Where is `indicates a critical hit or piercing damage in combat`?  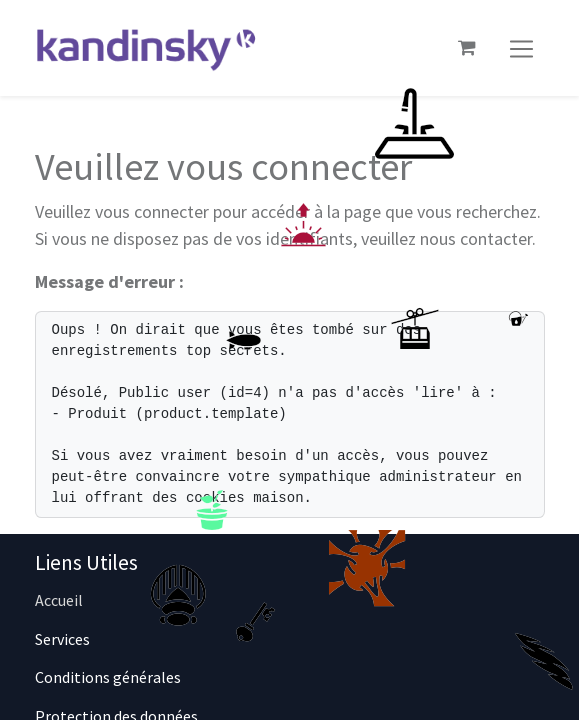 indicates a critical hit or piercing damage in combat is located at coordinates (544, 661).